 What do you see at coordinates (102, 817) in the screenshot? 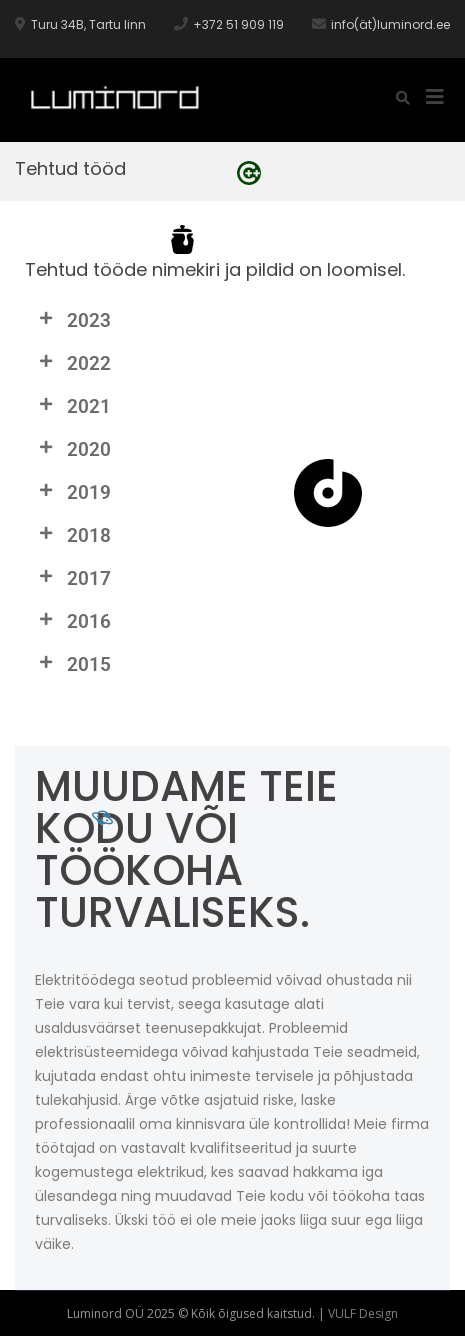
I see `open hoppscotch api testing tool` at bounding box center [102, 817].